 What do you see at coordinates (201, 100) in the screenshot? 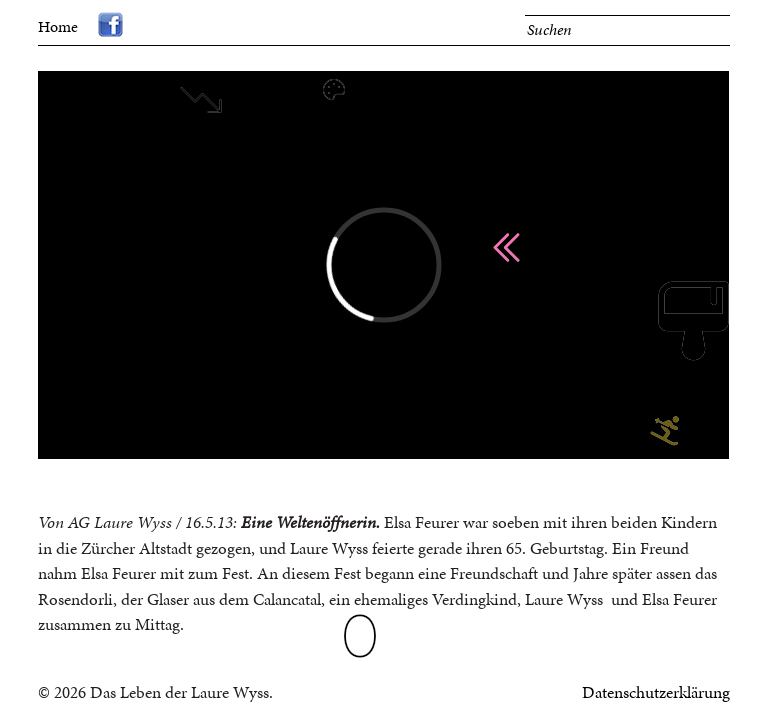
I see `indicates a downward trend or decline in data` at bounding box center [201, 100].